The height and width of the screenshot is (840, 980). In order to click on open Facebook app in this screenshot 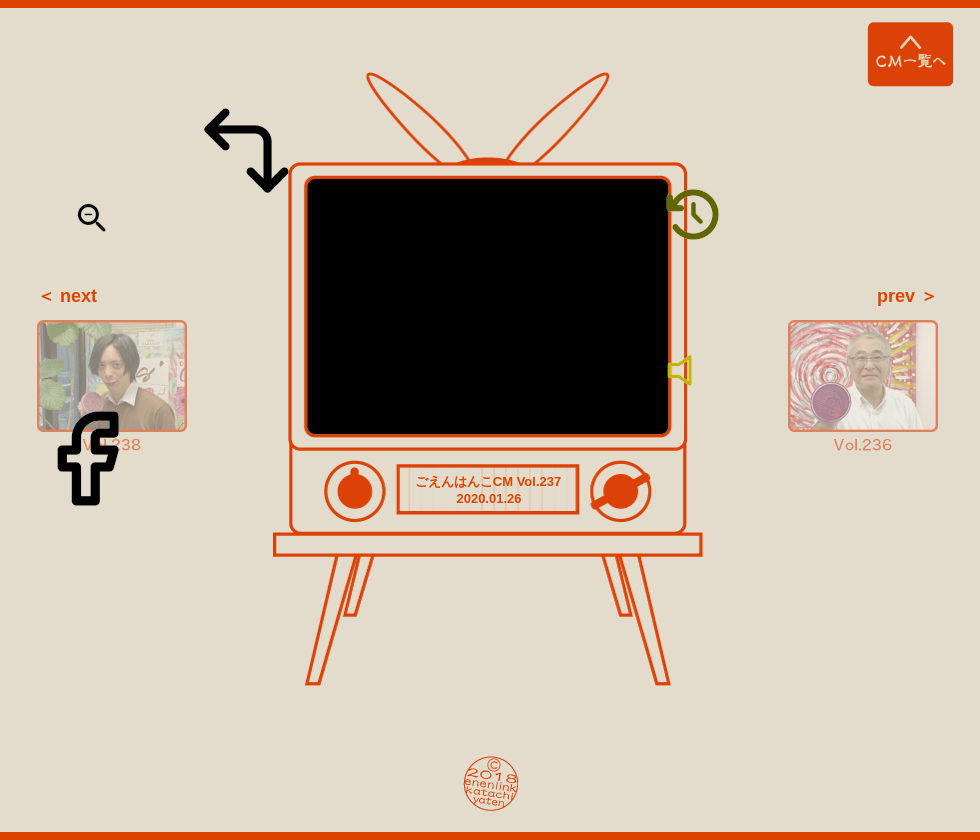, I will do `click(90, 458)`.